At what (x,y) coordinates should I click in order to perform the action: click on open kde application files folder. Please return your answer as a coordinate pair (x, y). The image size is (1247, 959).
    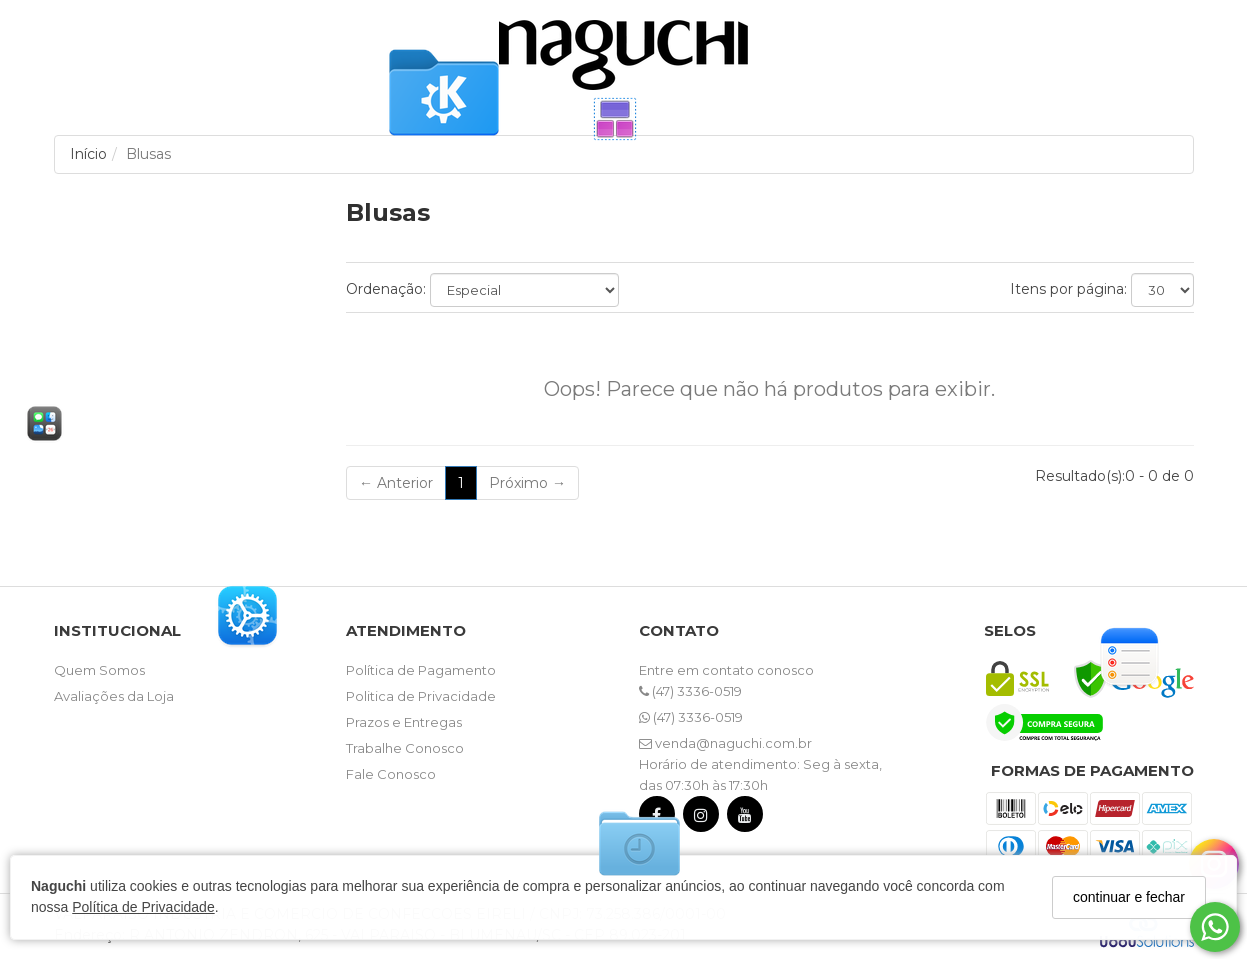
    Looking at the image, I should click on (443, 95).